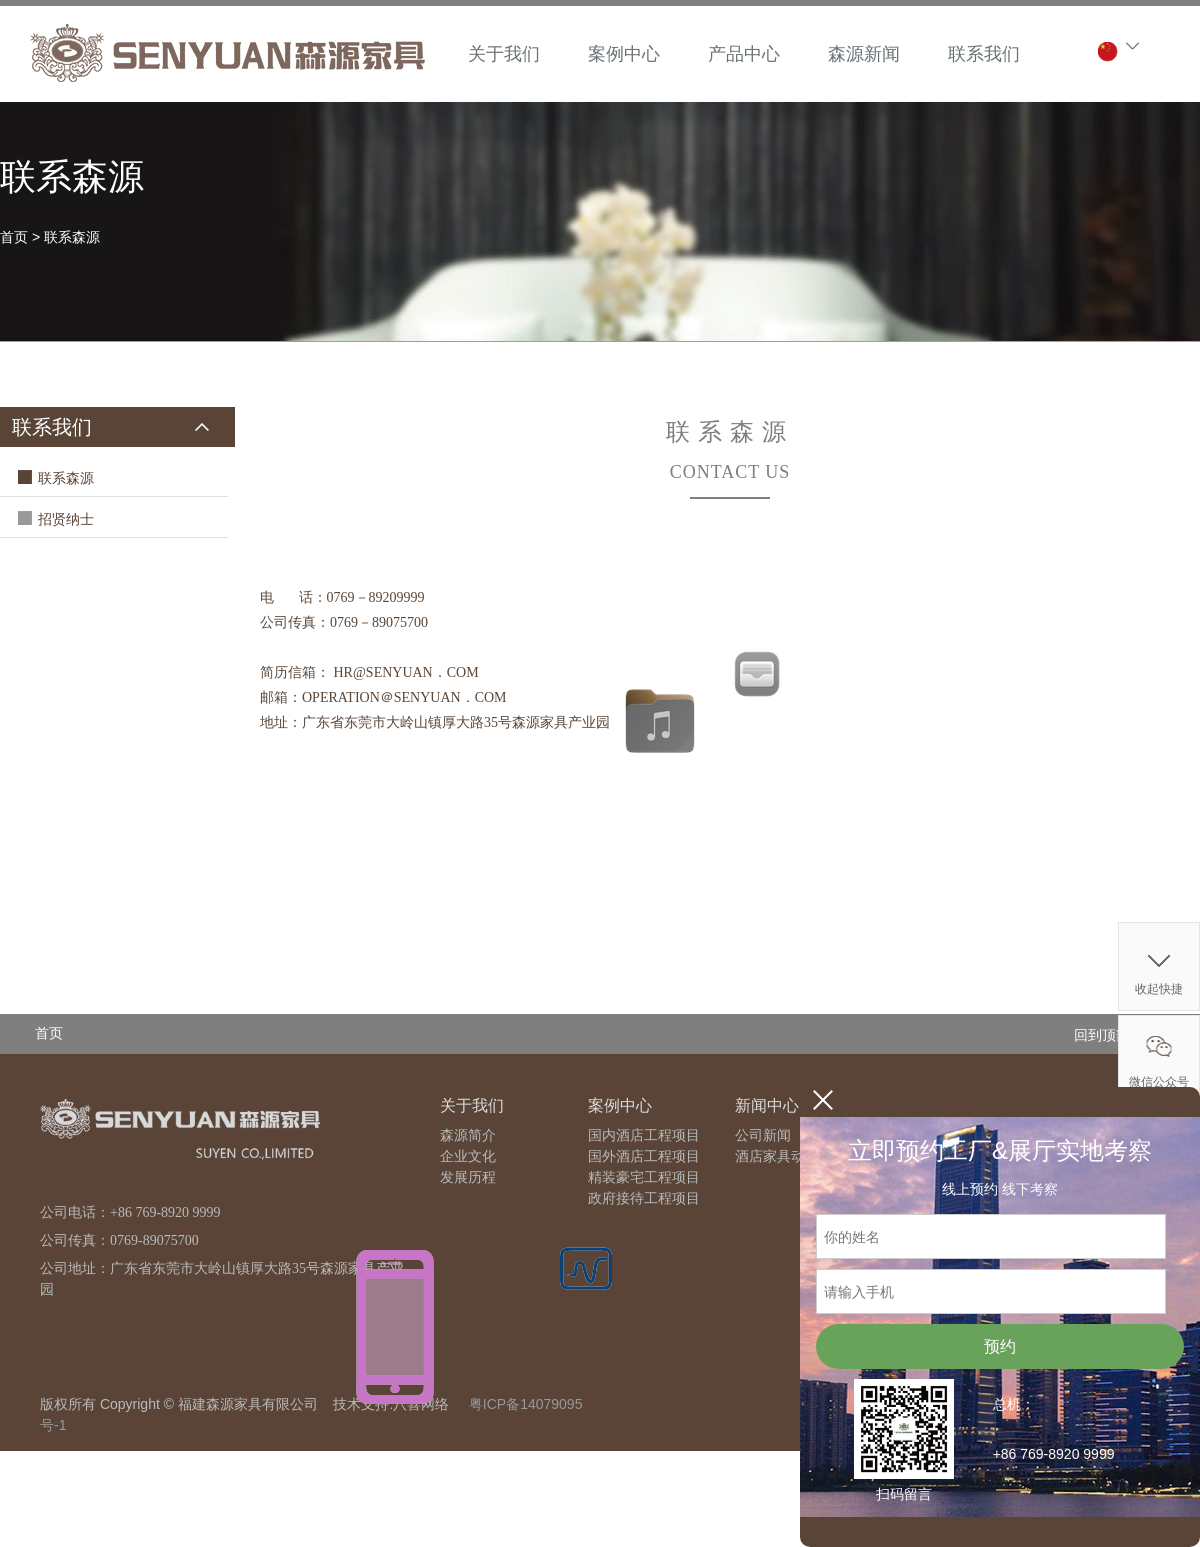 The image size is (1200, 1547). Describe the element at coordinates (660, 721) in the screenshot. I see `open your music folder` at that location.